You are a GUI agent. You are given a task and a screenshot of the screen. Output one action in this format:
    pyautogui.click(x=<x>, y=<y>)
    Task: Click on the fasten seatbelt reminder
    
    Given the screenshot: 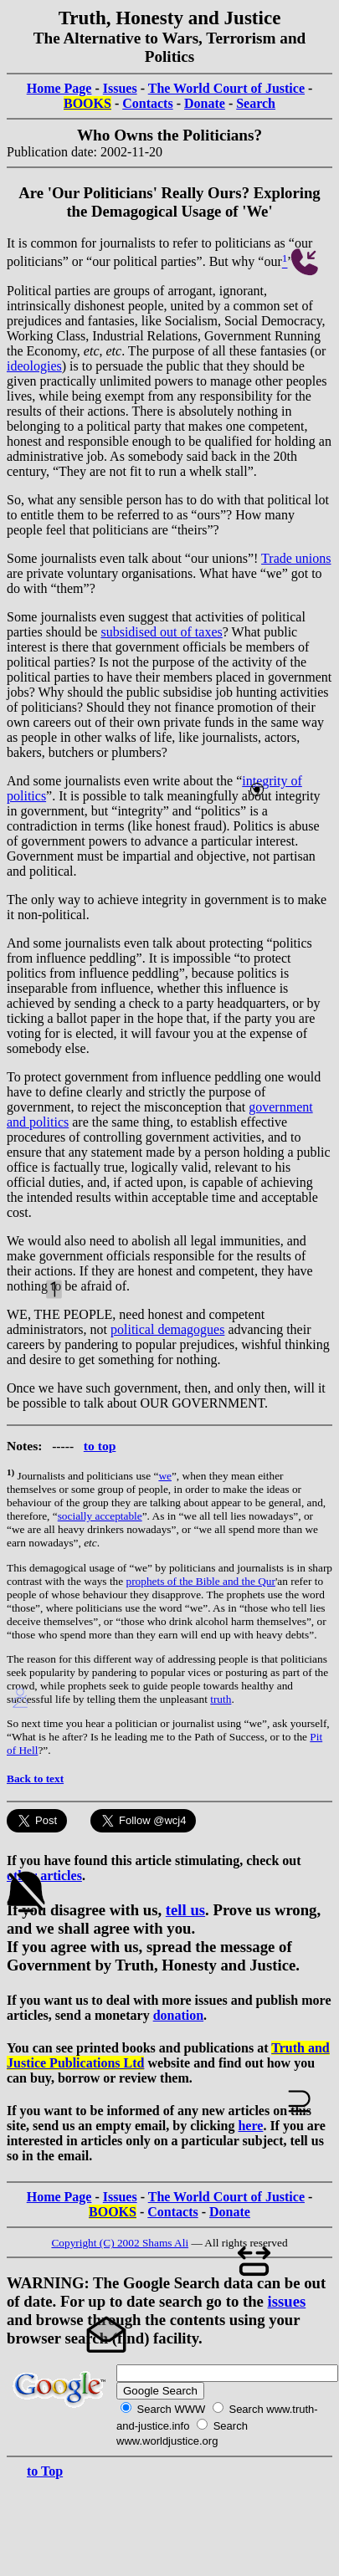 What is the action you would take?
    pyautogui.click(x=20, y=1698)
    